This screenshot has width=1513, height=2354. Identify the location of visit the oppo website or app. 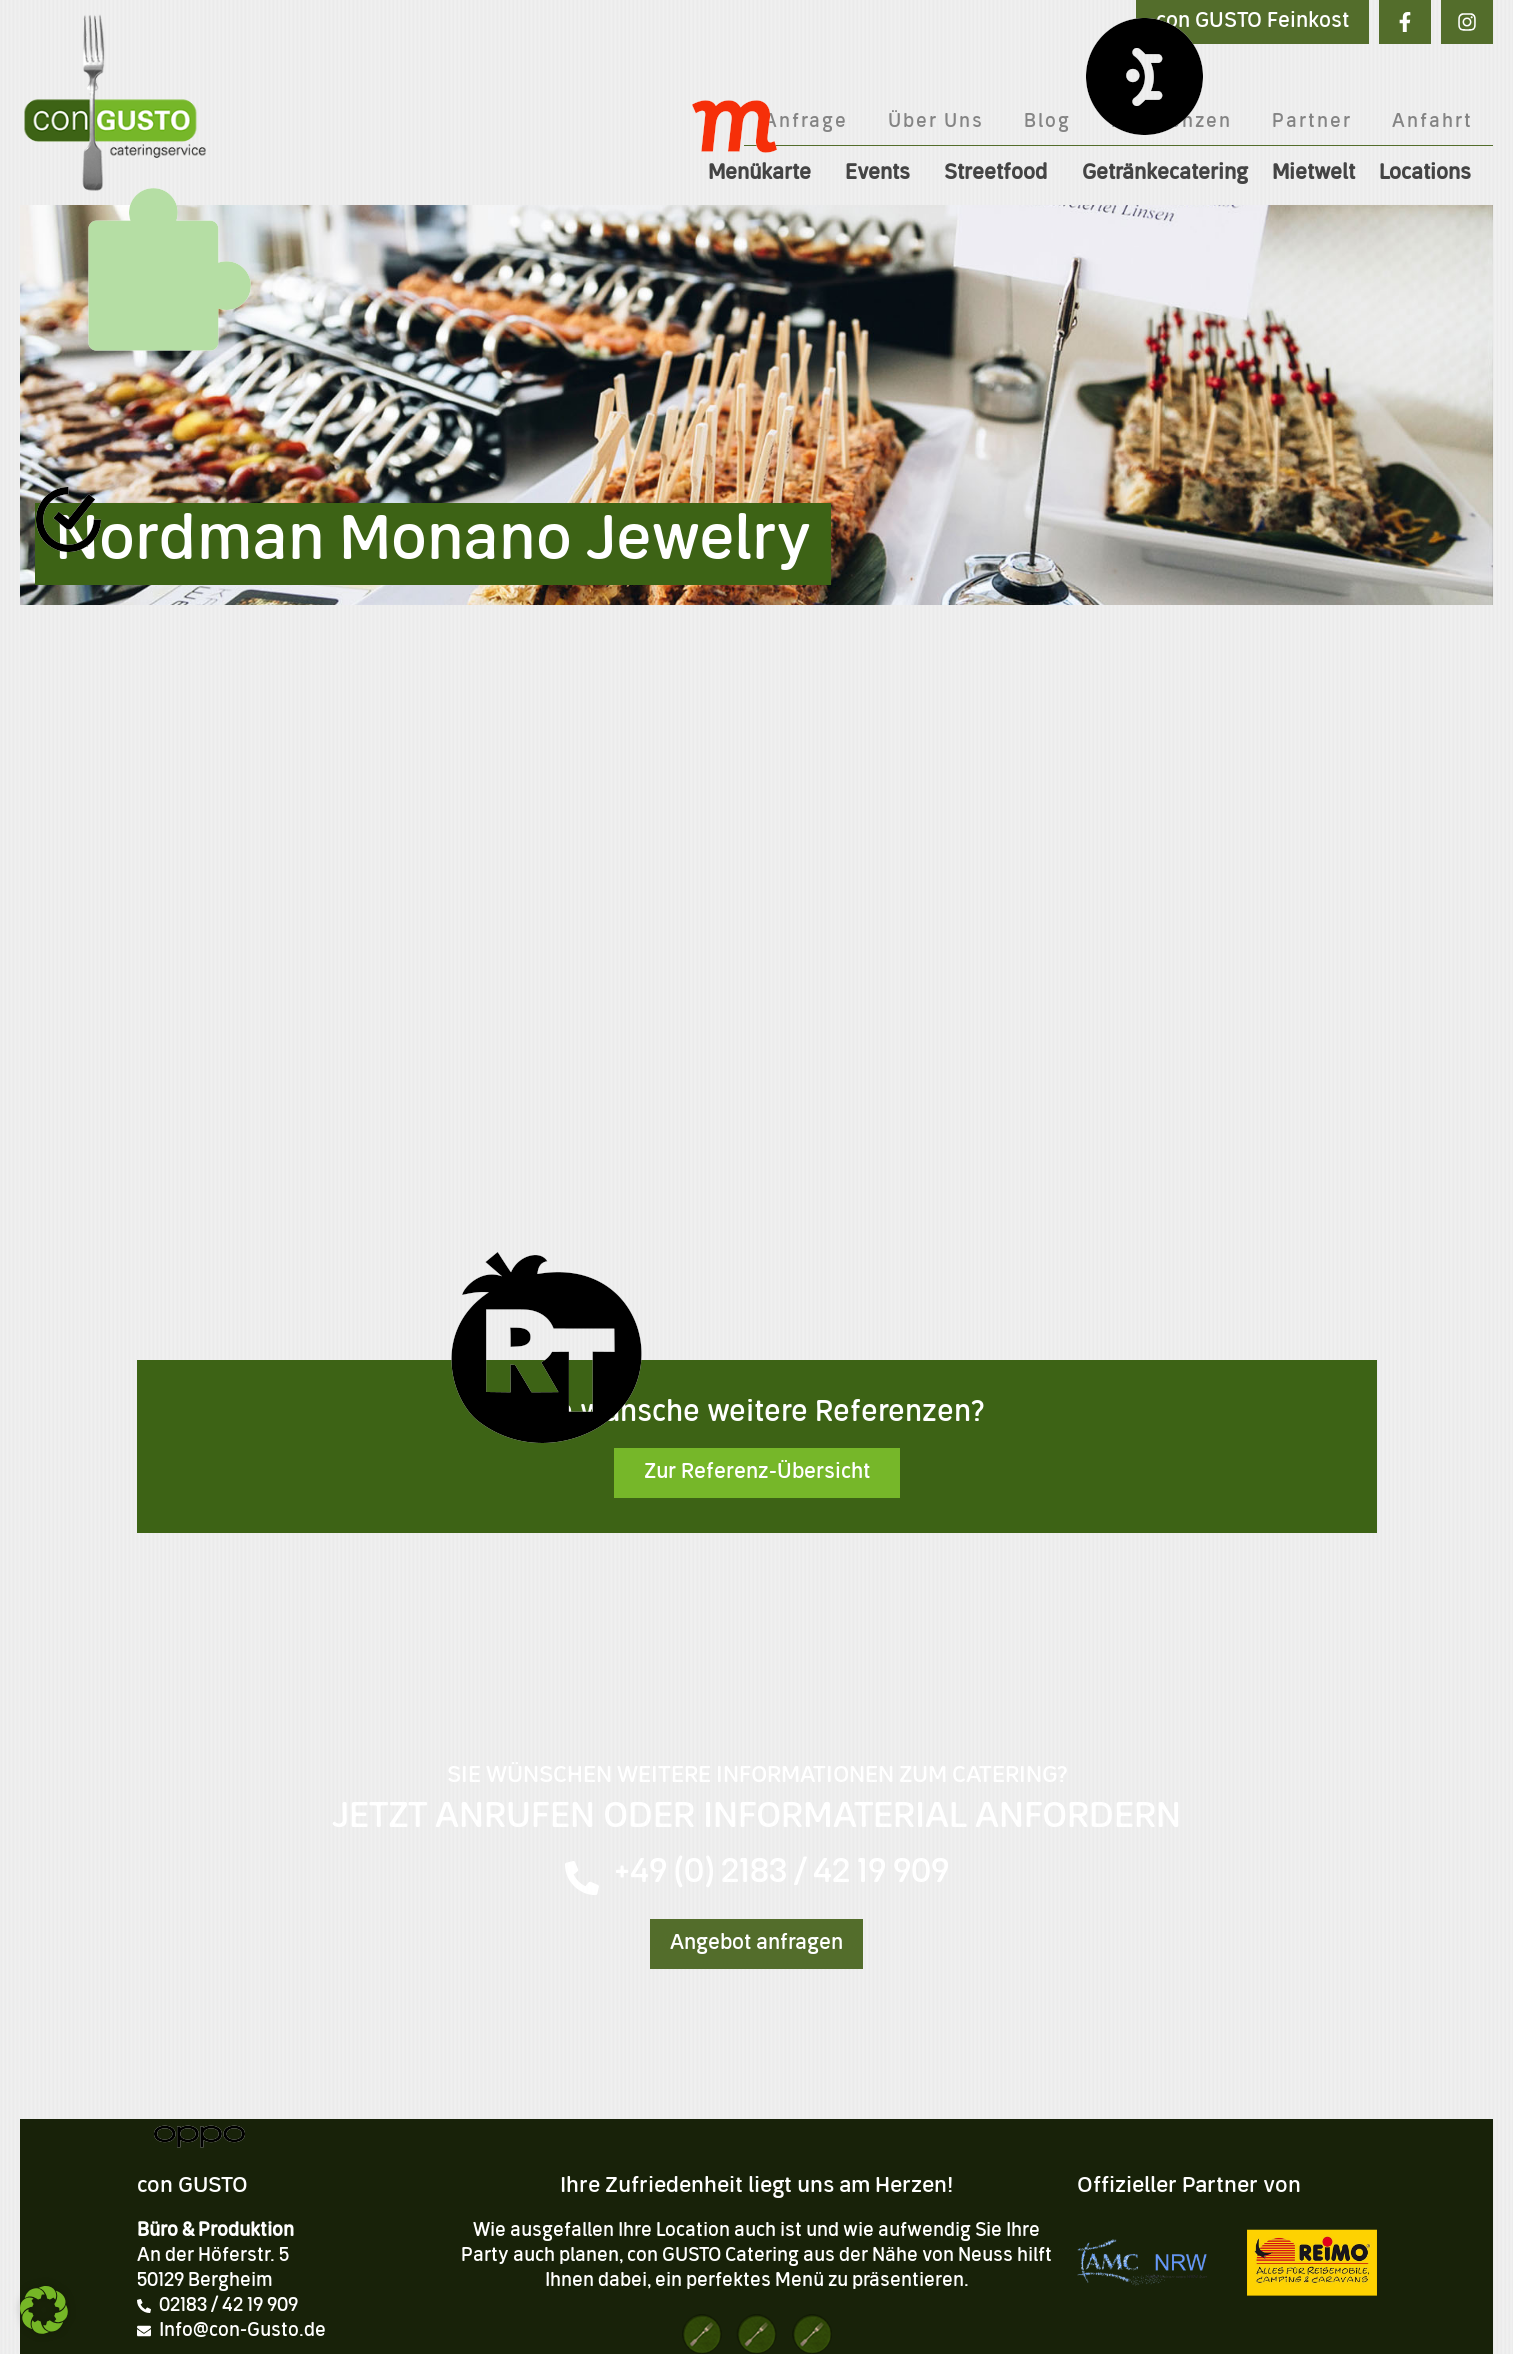
(199, 2136).